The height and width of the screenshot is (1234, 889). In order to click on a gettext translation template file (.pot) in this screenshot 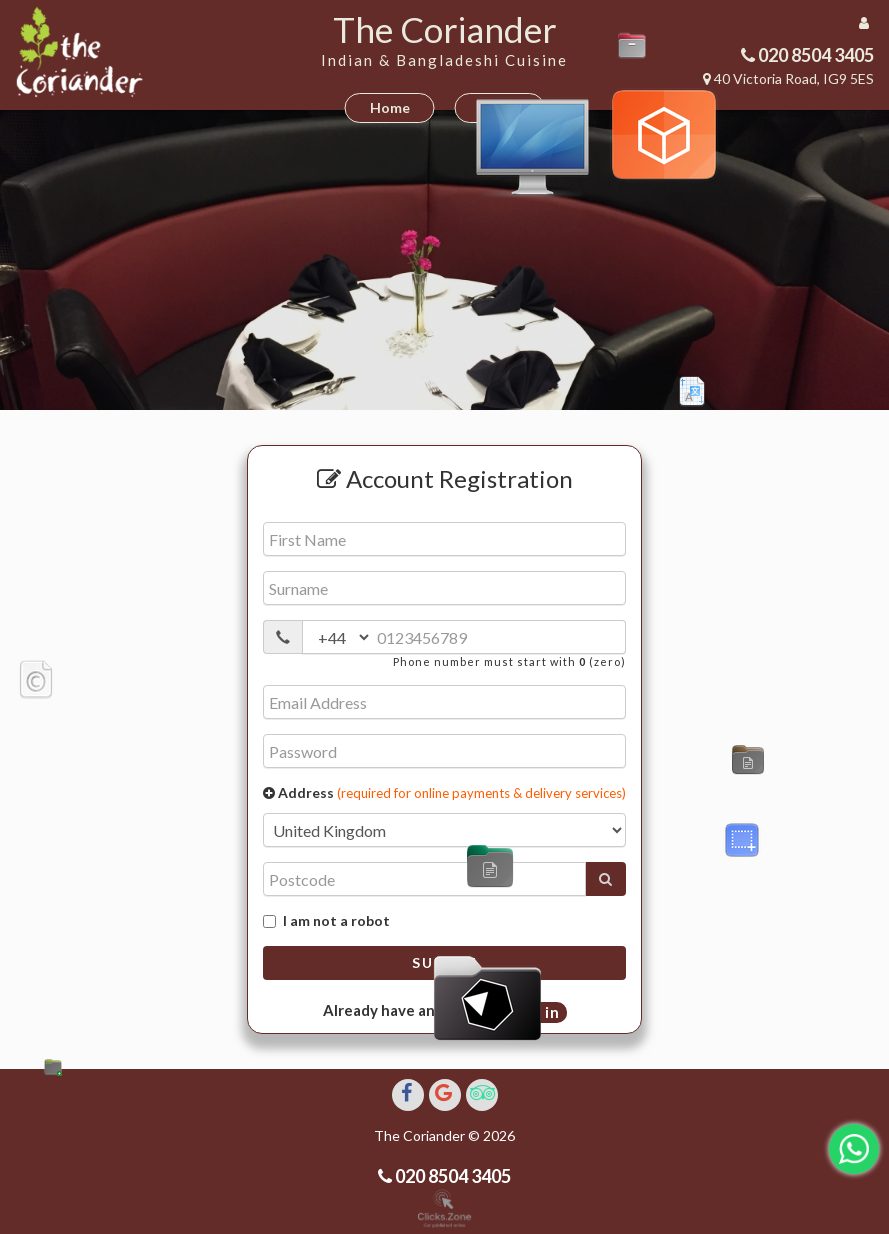, I will do `click(692, 391)`.